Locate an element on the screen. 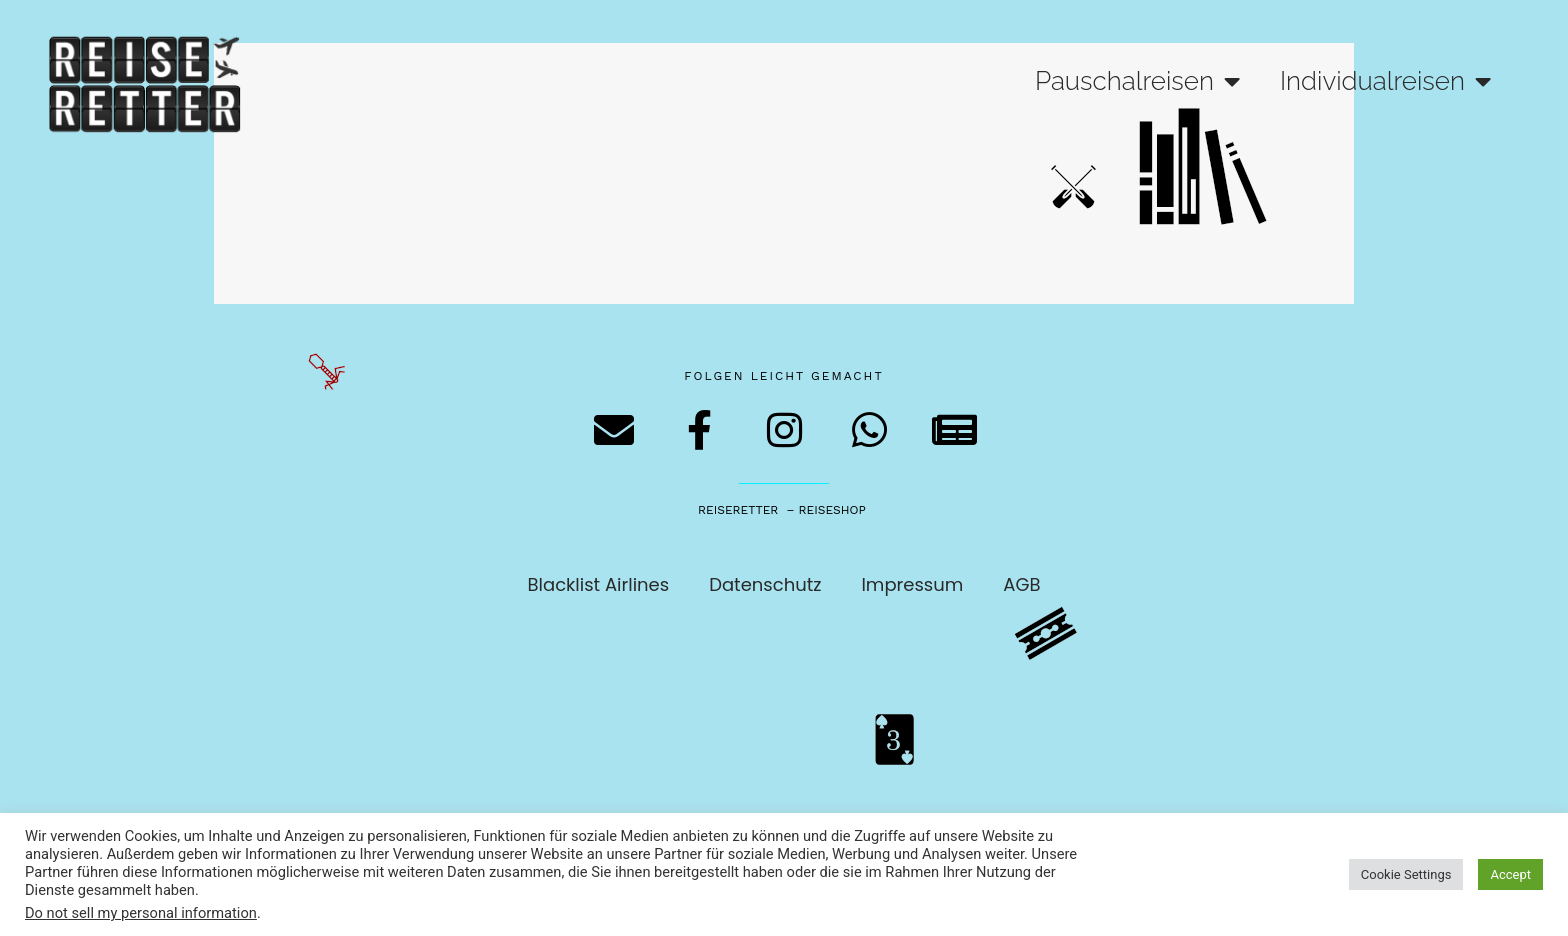 This screenshot has height=936, width=1568. access your library or book collection is located at coordinates (1202, 162).